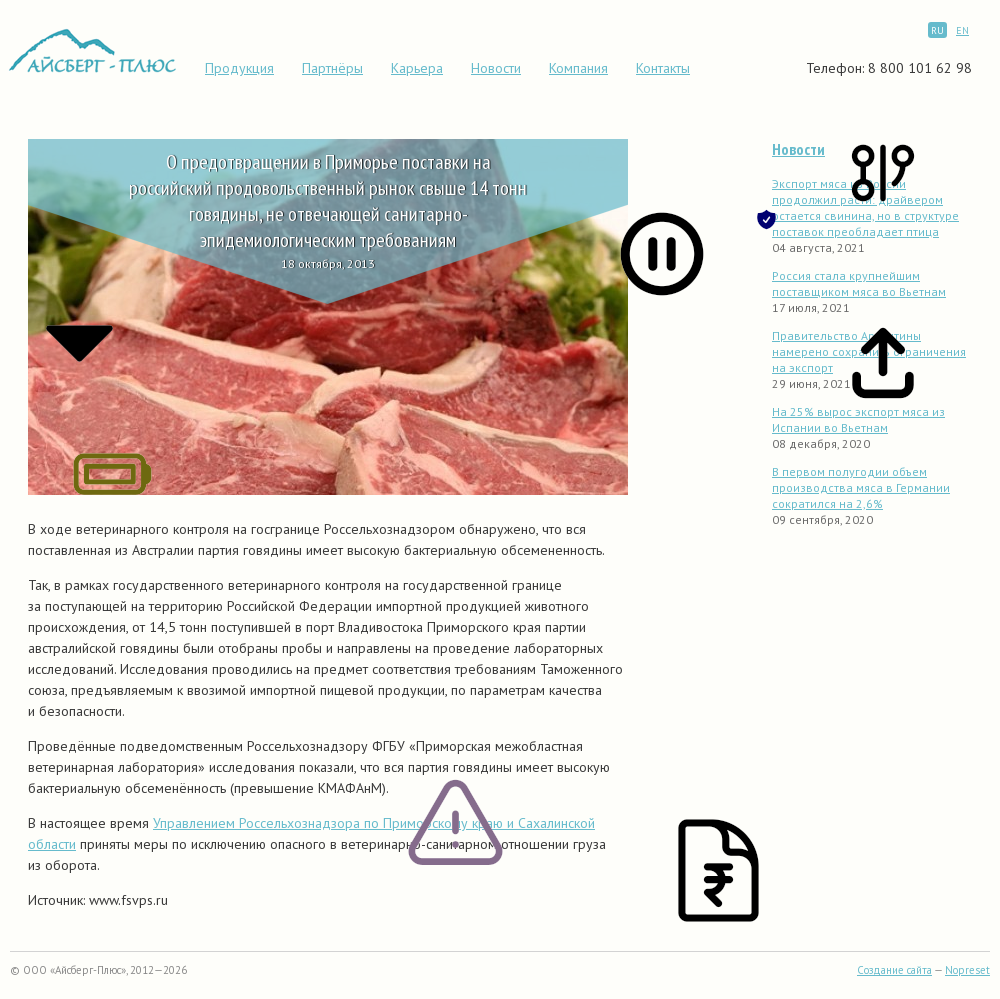 The height and width of the screenshot is (999, 1000). What do you see at coordinates (112, 471) in the screenshot?
I see `indicates battery is fully charged` at bounding box center [112, 471].